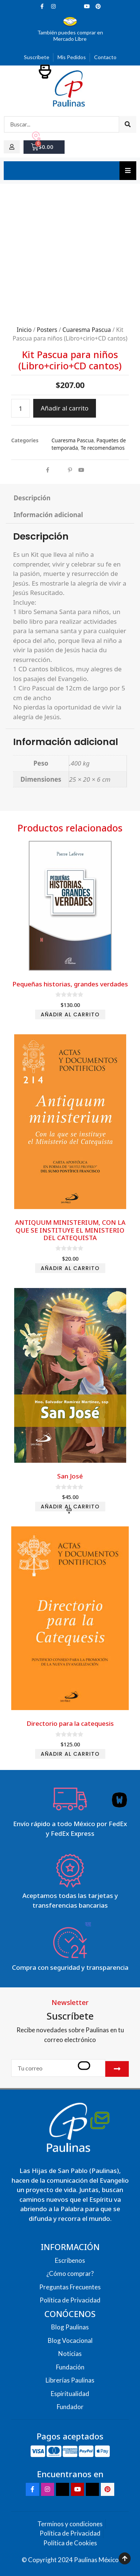  Describe the element at coordinates (100, 2120) in the screenshot. I see `view all emails in inbox` at that location.